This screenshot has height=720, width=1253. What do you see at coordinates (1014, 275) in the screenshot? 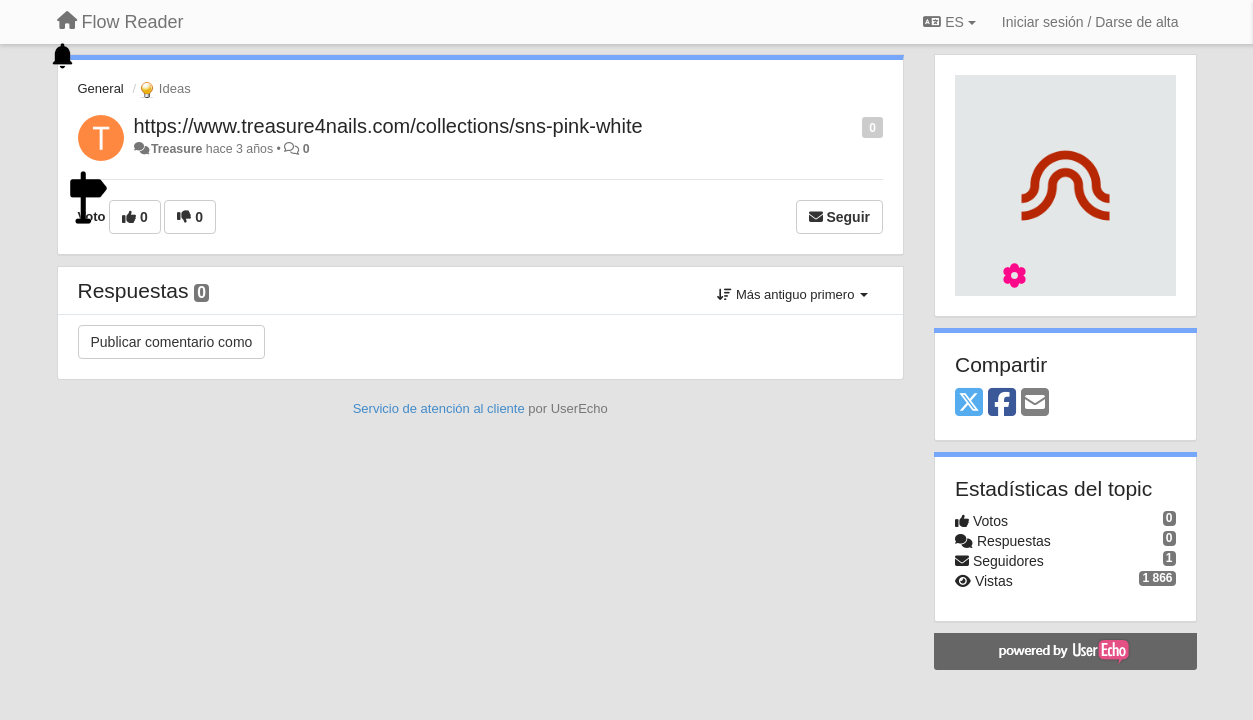
I see `access garden or plant-related features` at bounding box center [1014, 275].